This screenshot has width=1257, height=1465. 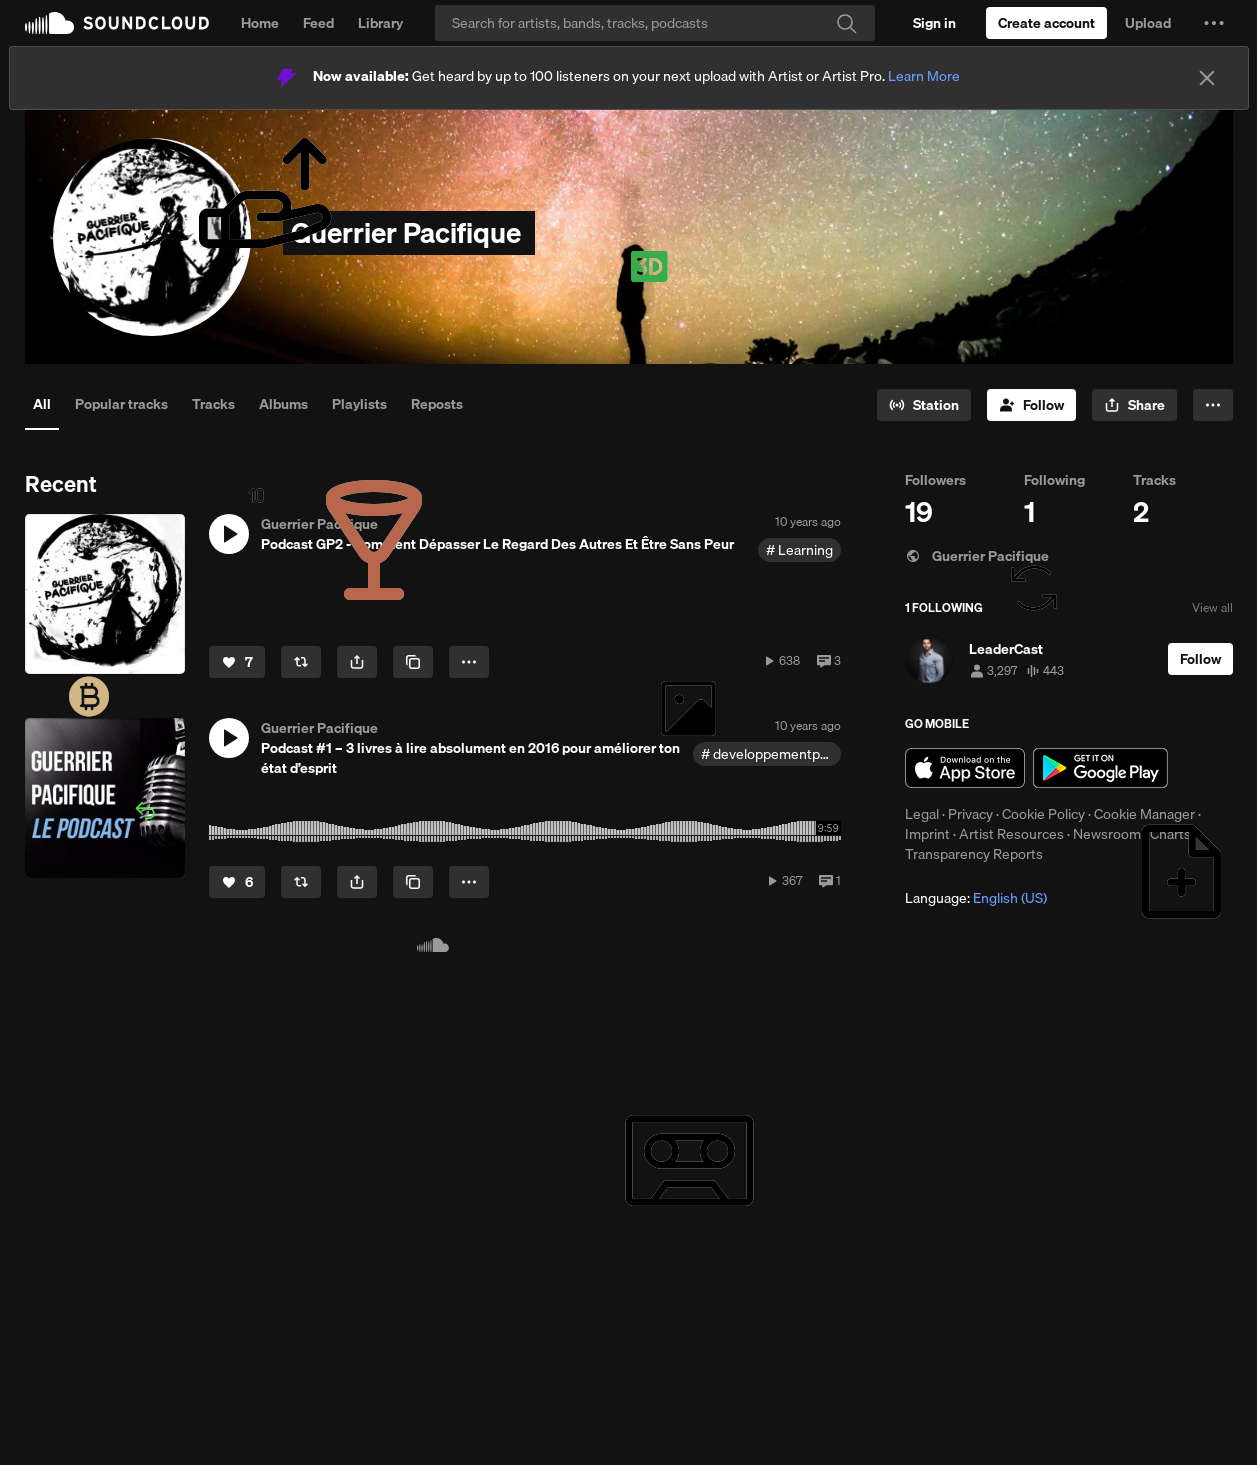 What do you see at coordinates (689, 1160) in the screenshot?
I see `access audio recordings or voice memos` at bounding box center [689, 1160].